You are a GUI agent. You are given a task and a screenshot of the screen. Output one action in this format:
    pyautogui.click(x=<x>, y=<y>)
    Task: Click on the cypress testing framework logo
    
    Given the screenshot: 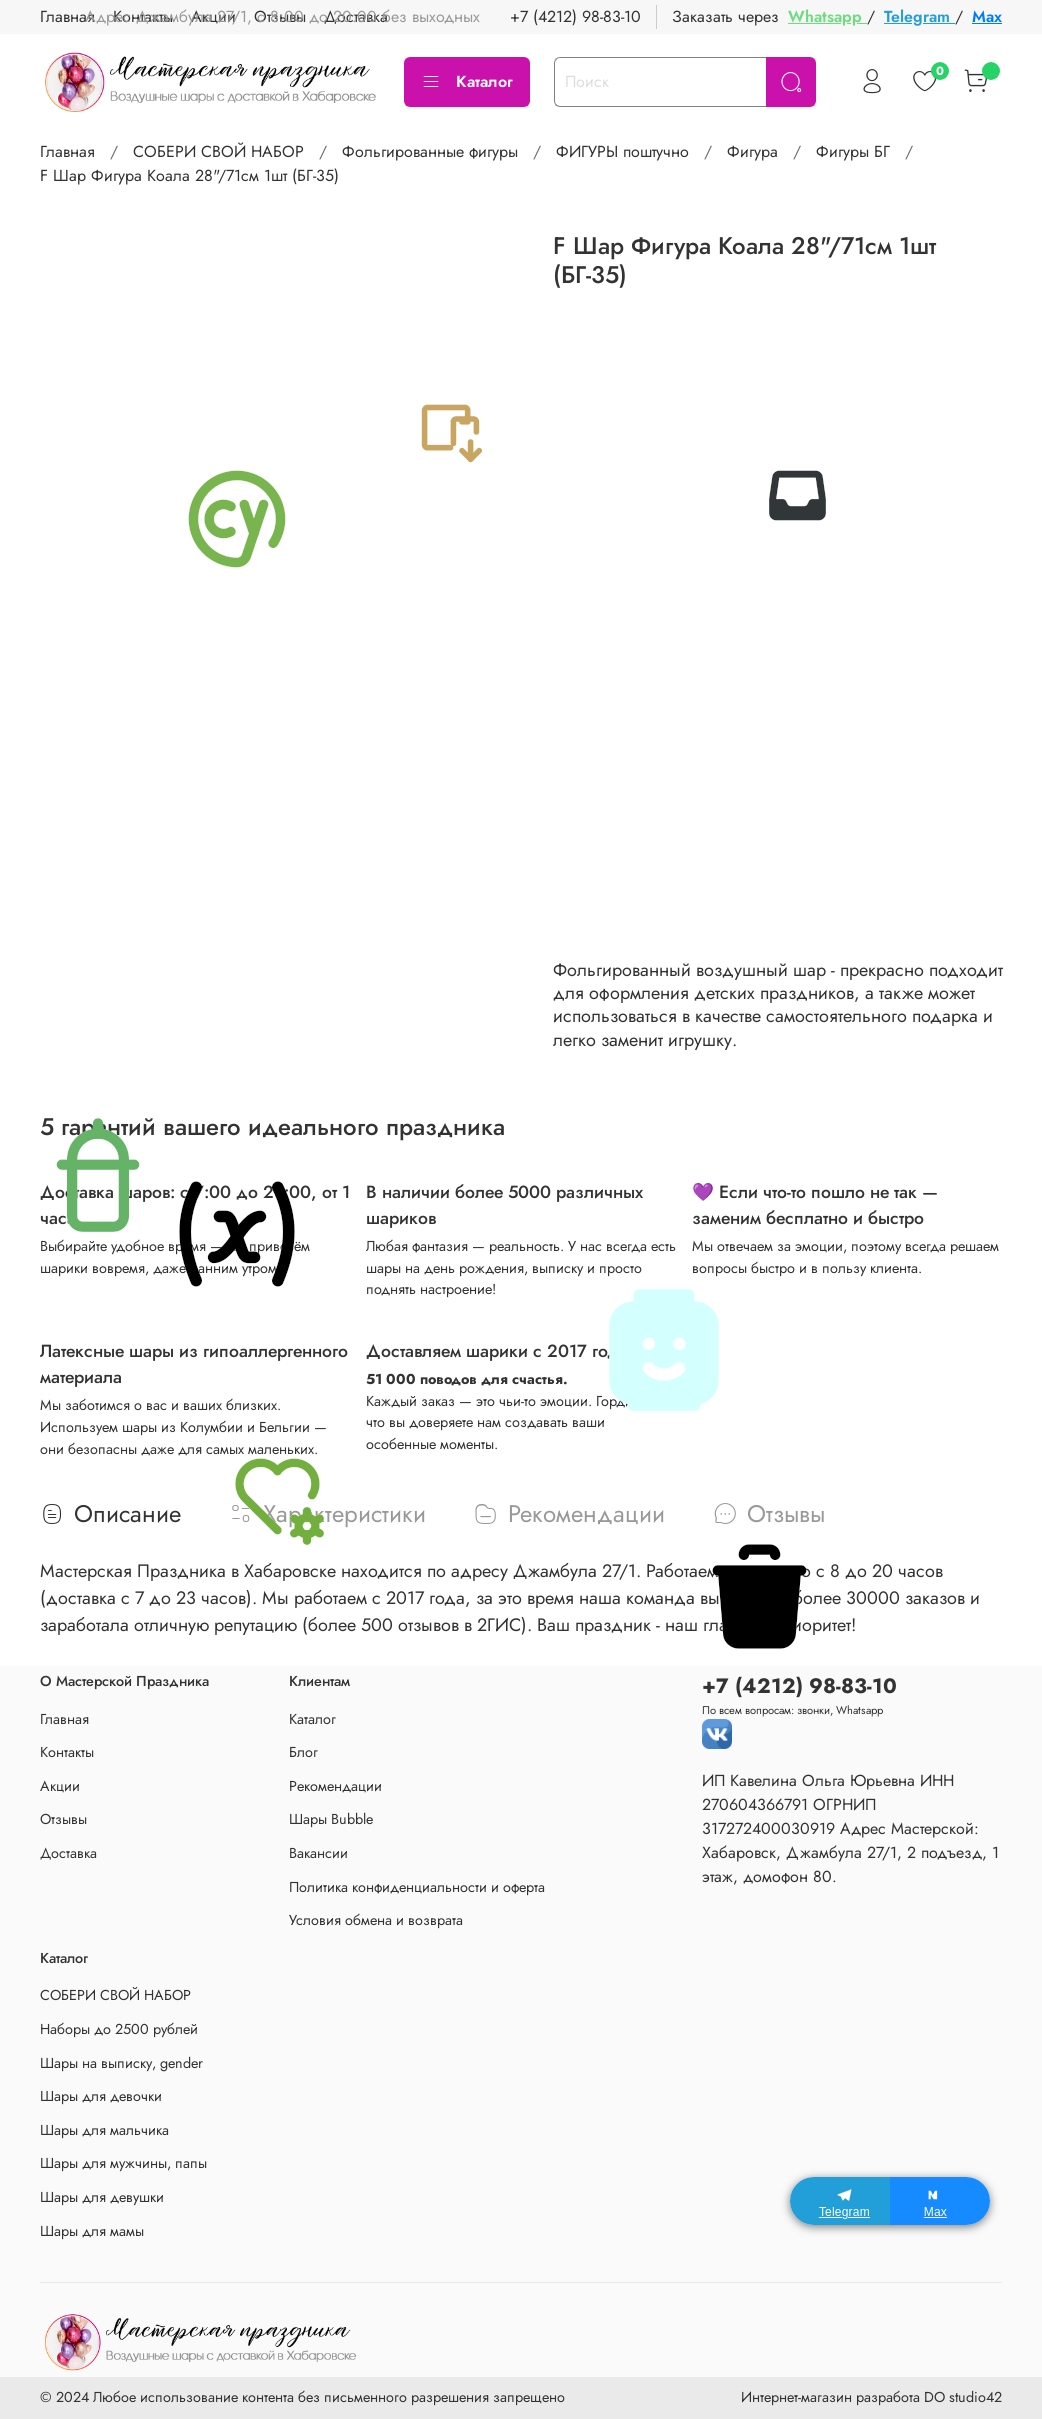 What is the action you would take?
    pyautogui.click(x=237, y=519)
    